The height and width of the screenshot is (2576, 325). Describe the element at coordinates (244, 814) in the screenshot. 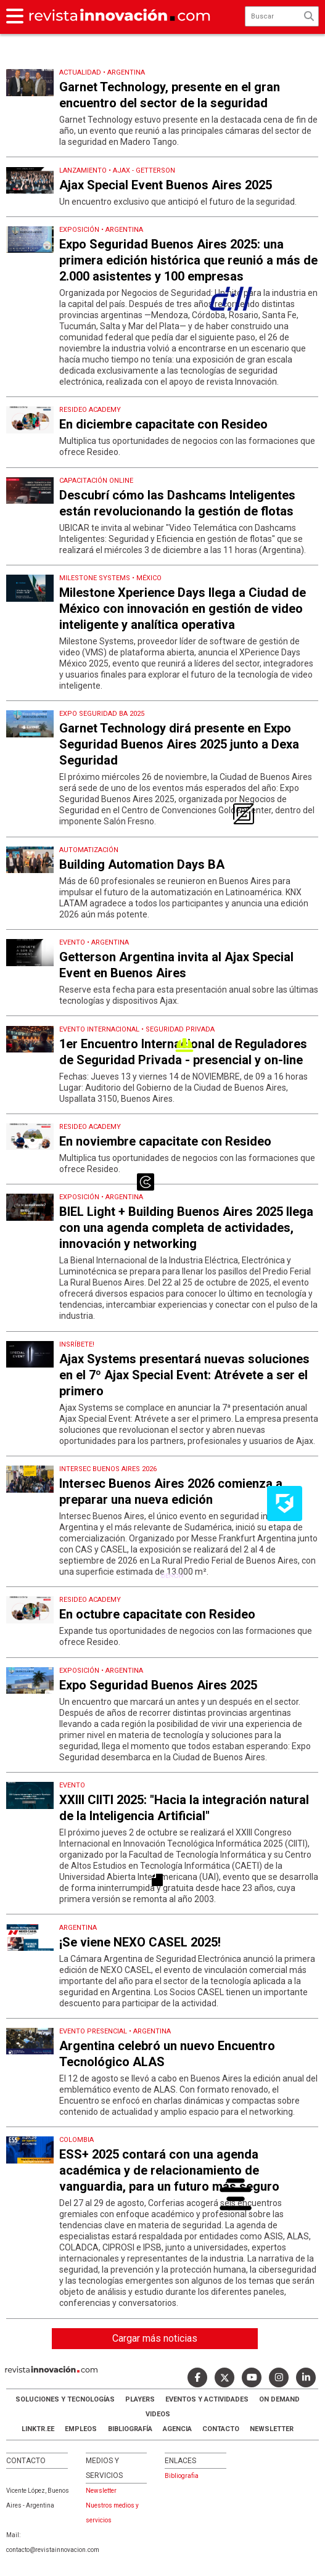

I see `open zed code editor` at that location.